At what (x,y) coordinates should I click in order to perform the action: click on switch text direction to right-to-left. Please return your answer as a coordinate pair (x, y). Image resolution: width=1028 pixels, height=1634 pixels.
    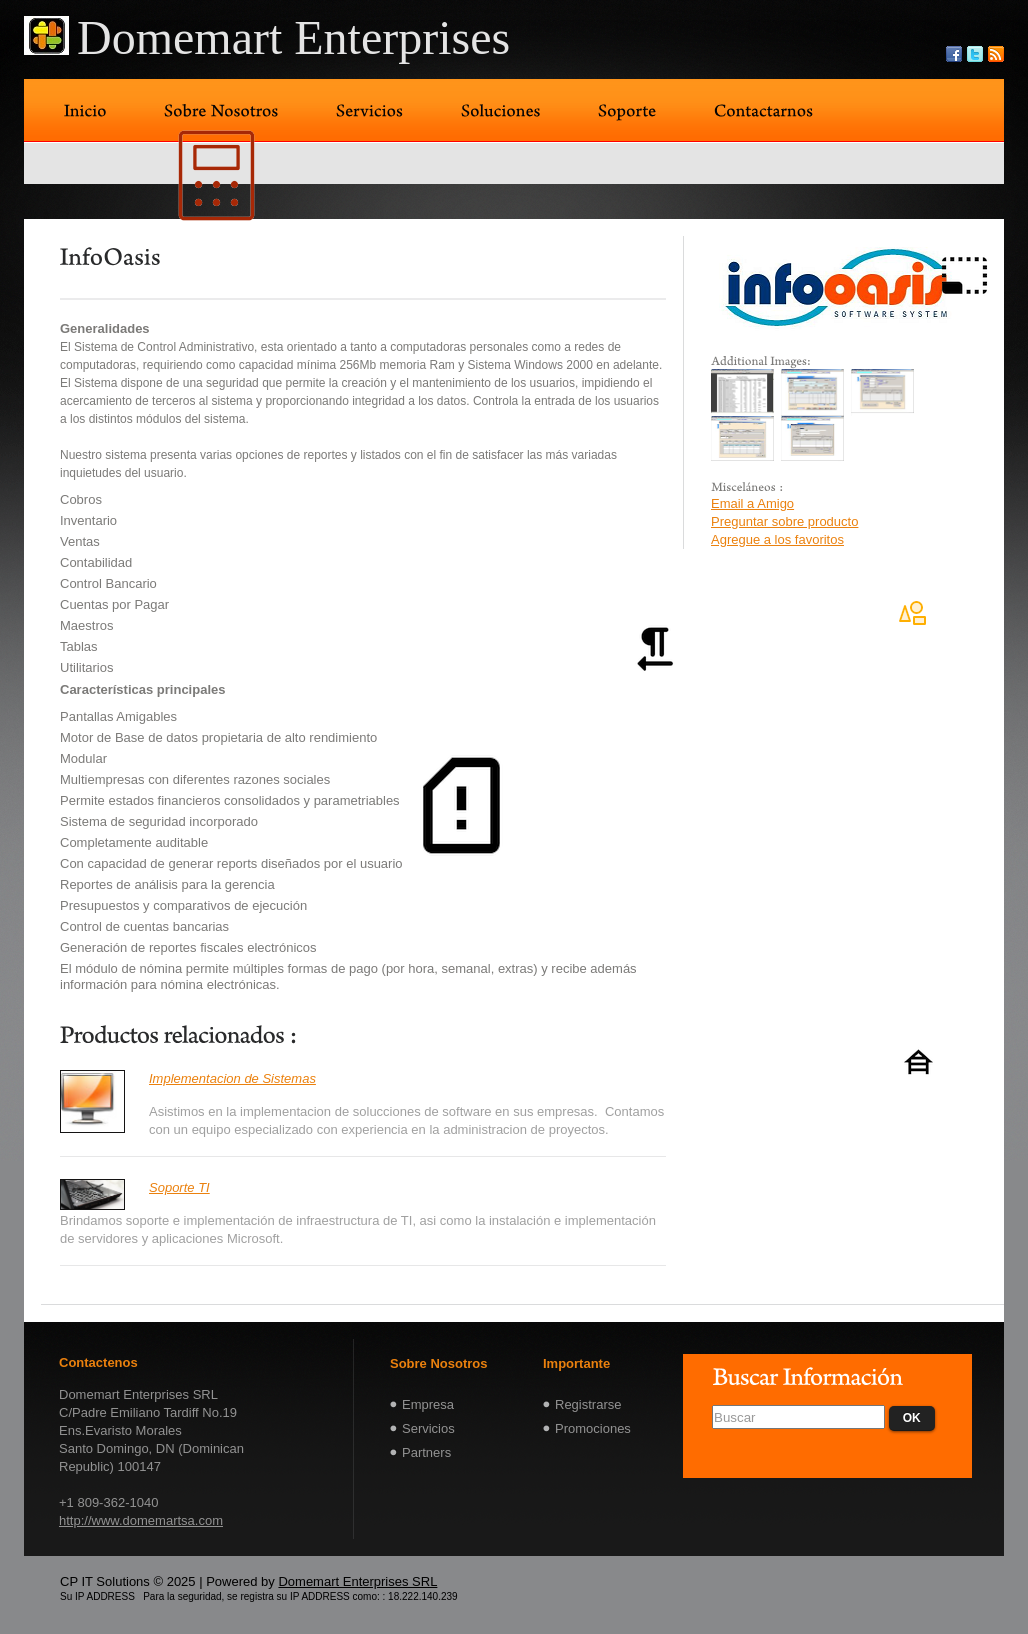
    Looking at the image, I should click on (655, 650).